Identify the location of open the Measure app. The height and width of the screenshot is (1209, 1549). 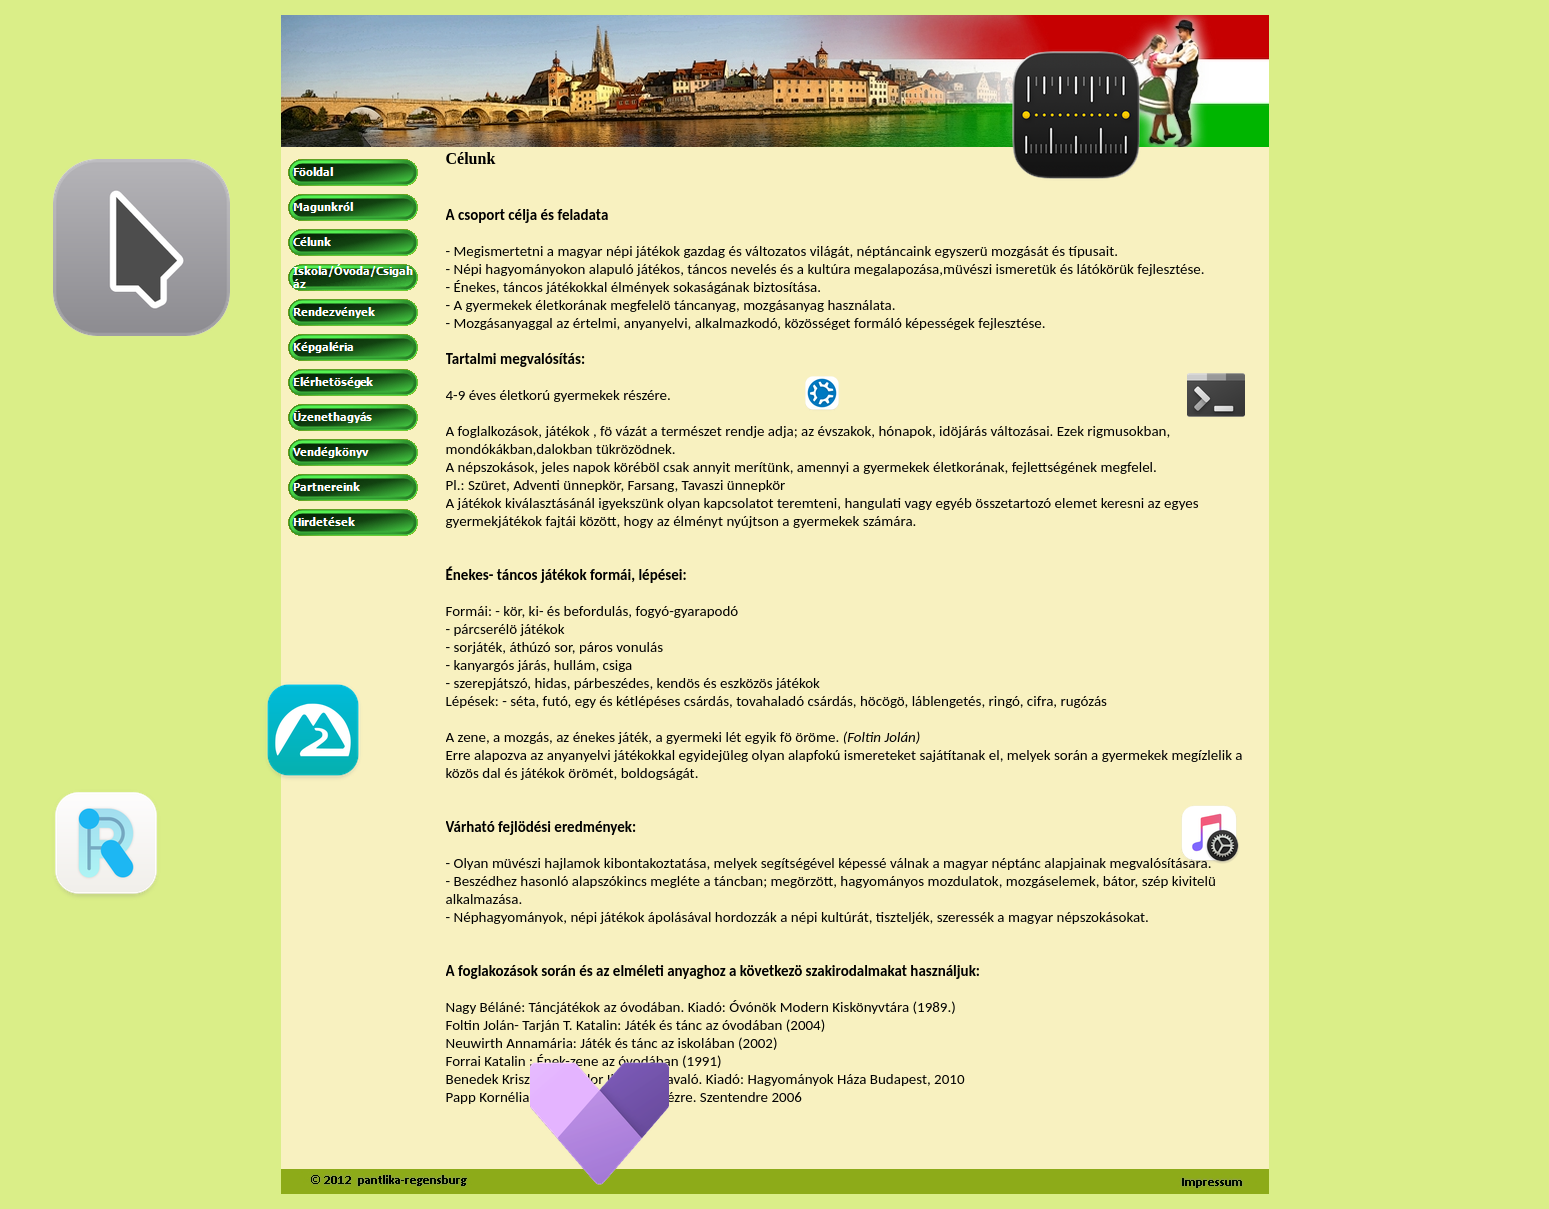
(1076, 115).